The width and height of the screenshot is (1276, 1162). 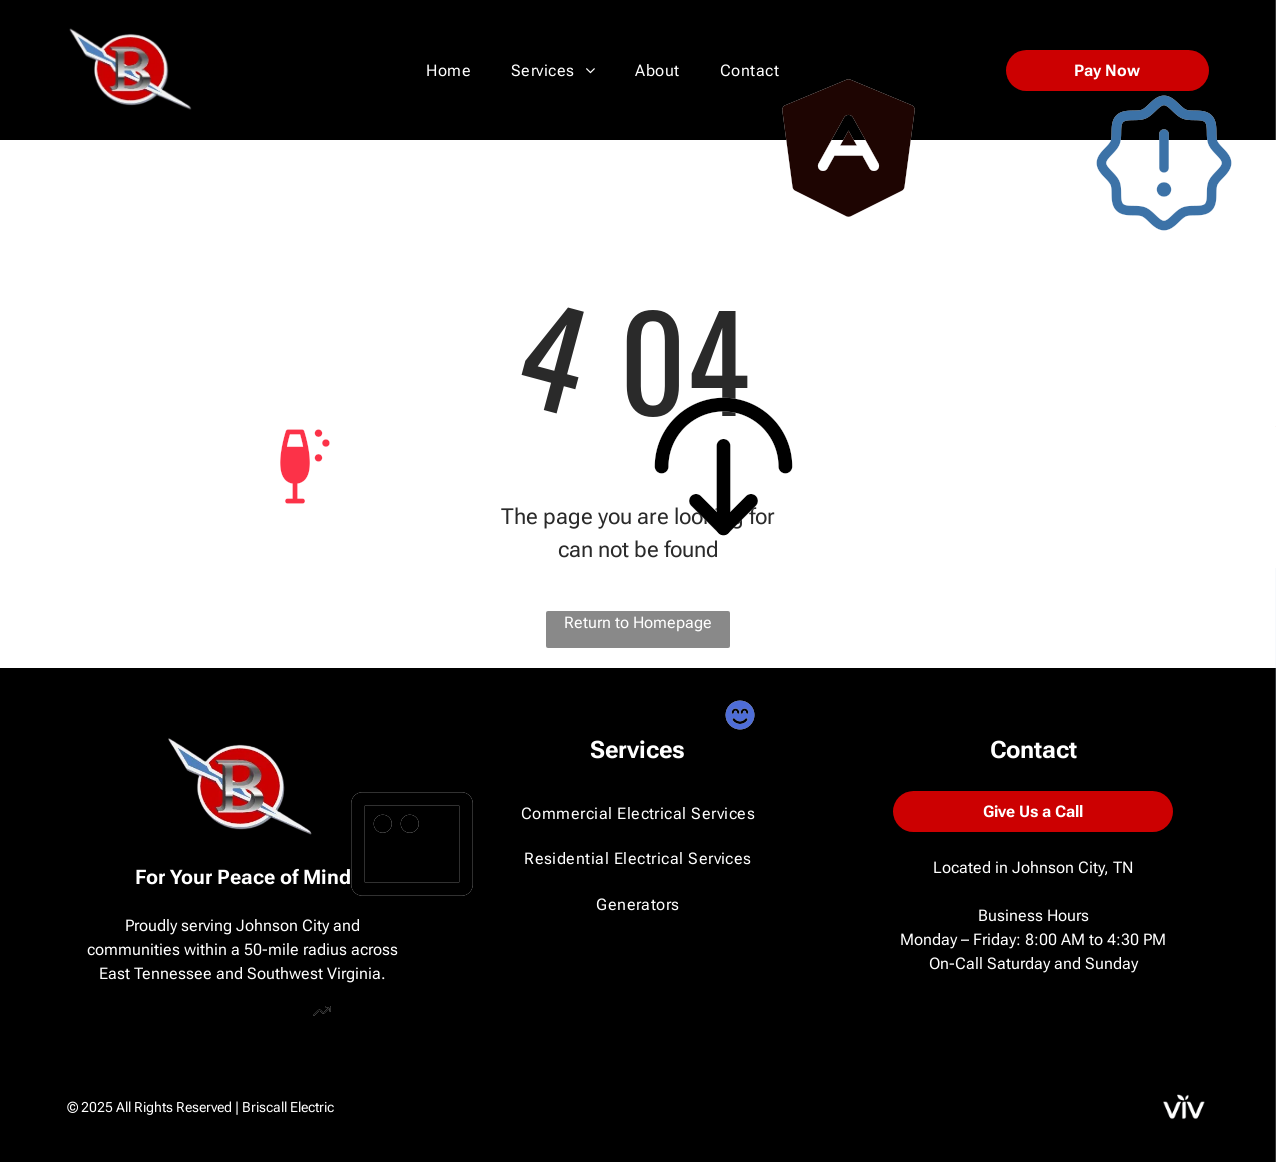 I want to click on open application window, so click(x=412, y=844).